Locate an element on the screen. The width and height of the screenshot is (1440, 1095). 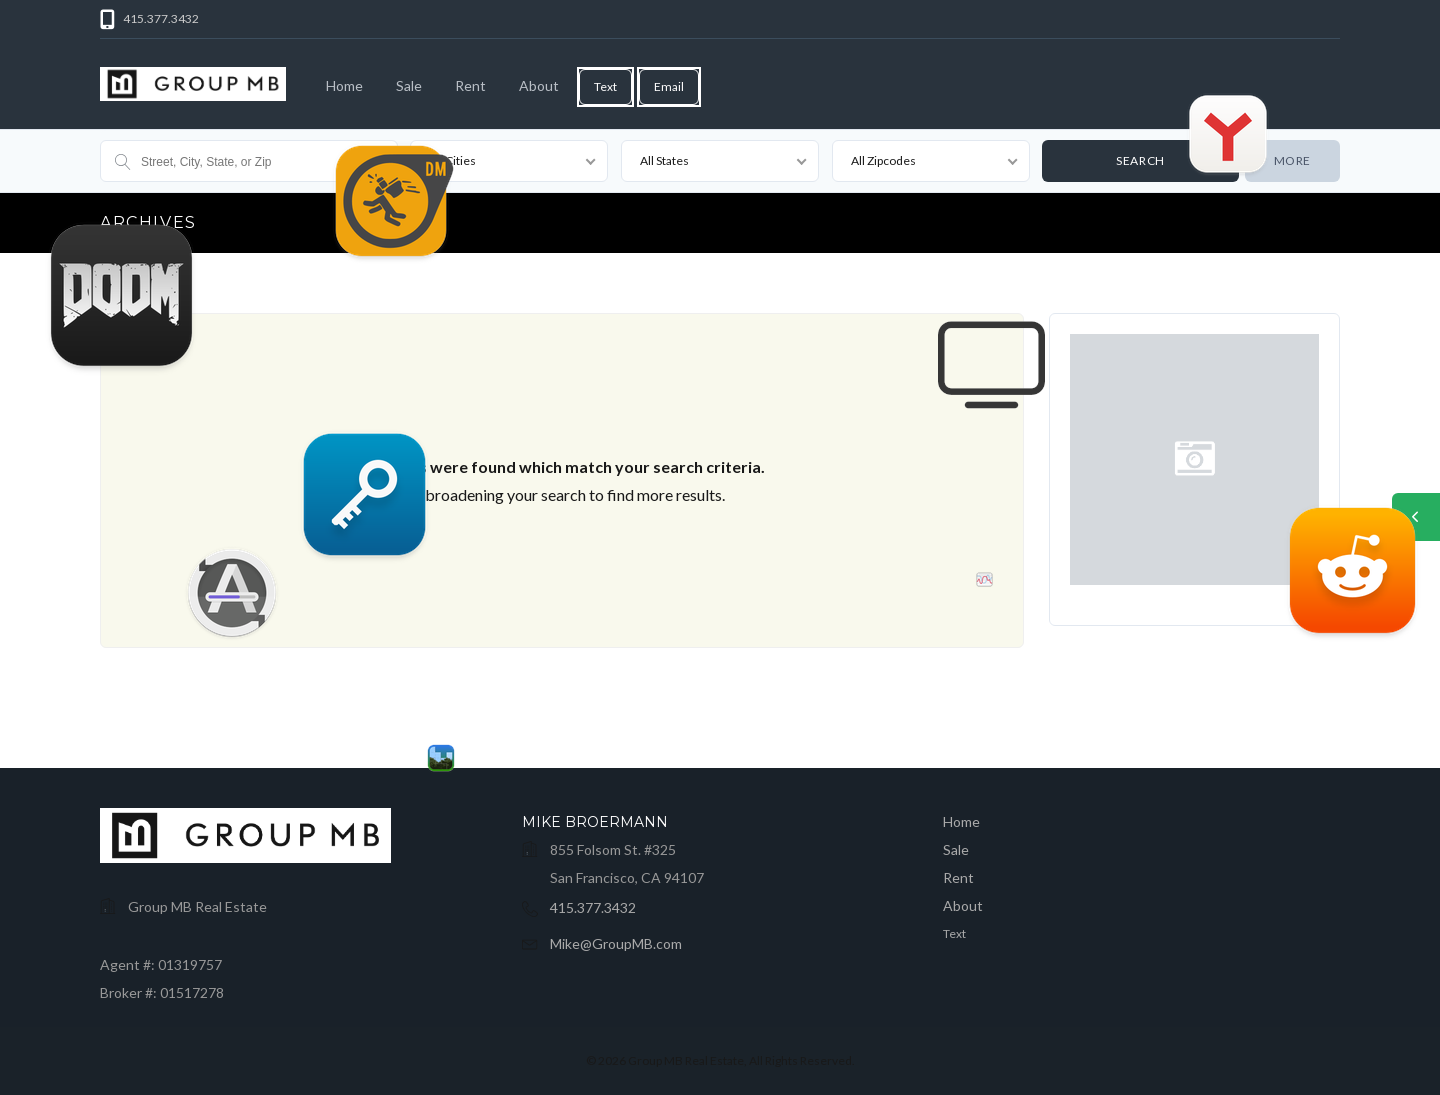
open power statistics application is located at coordinates (984, 579).